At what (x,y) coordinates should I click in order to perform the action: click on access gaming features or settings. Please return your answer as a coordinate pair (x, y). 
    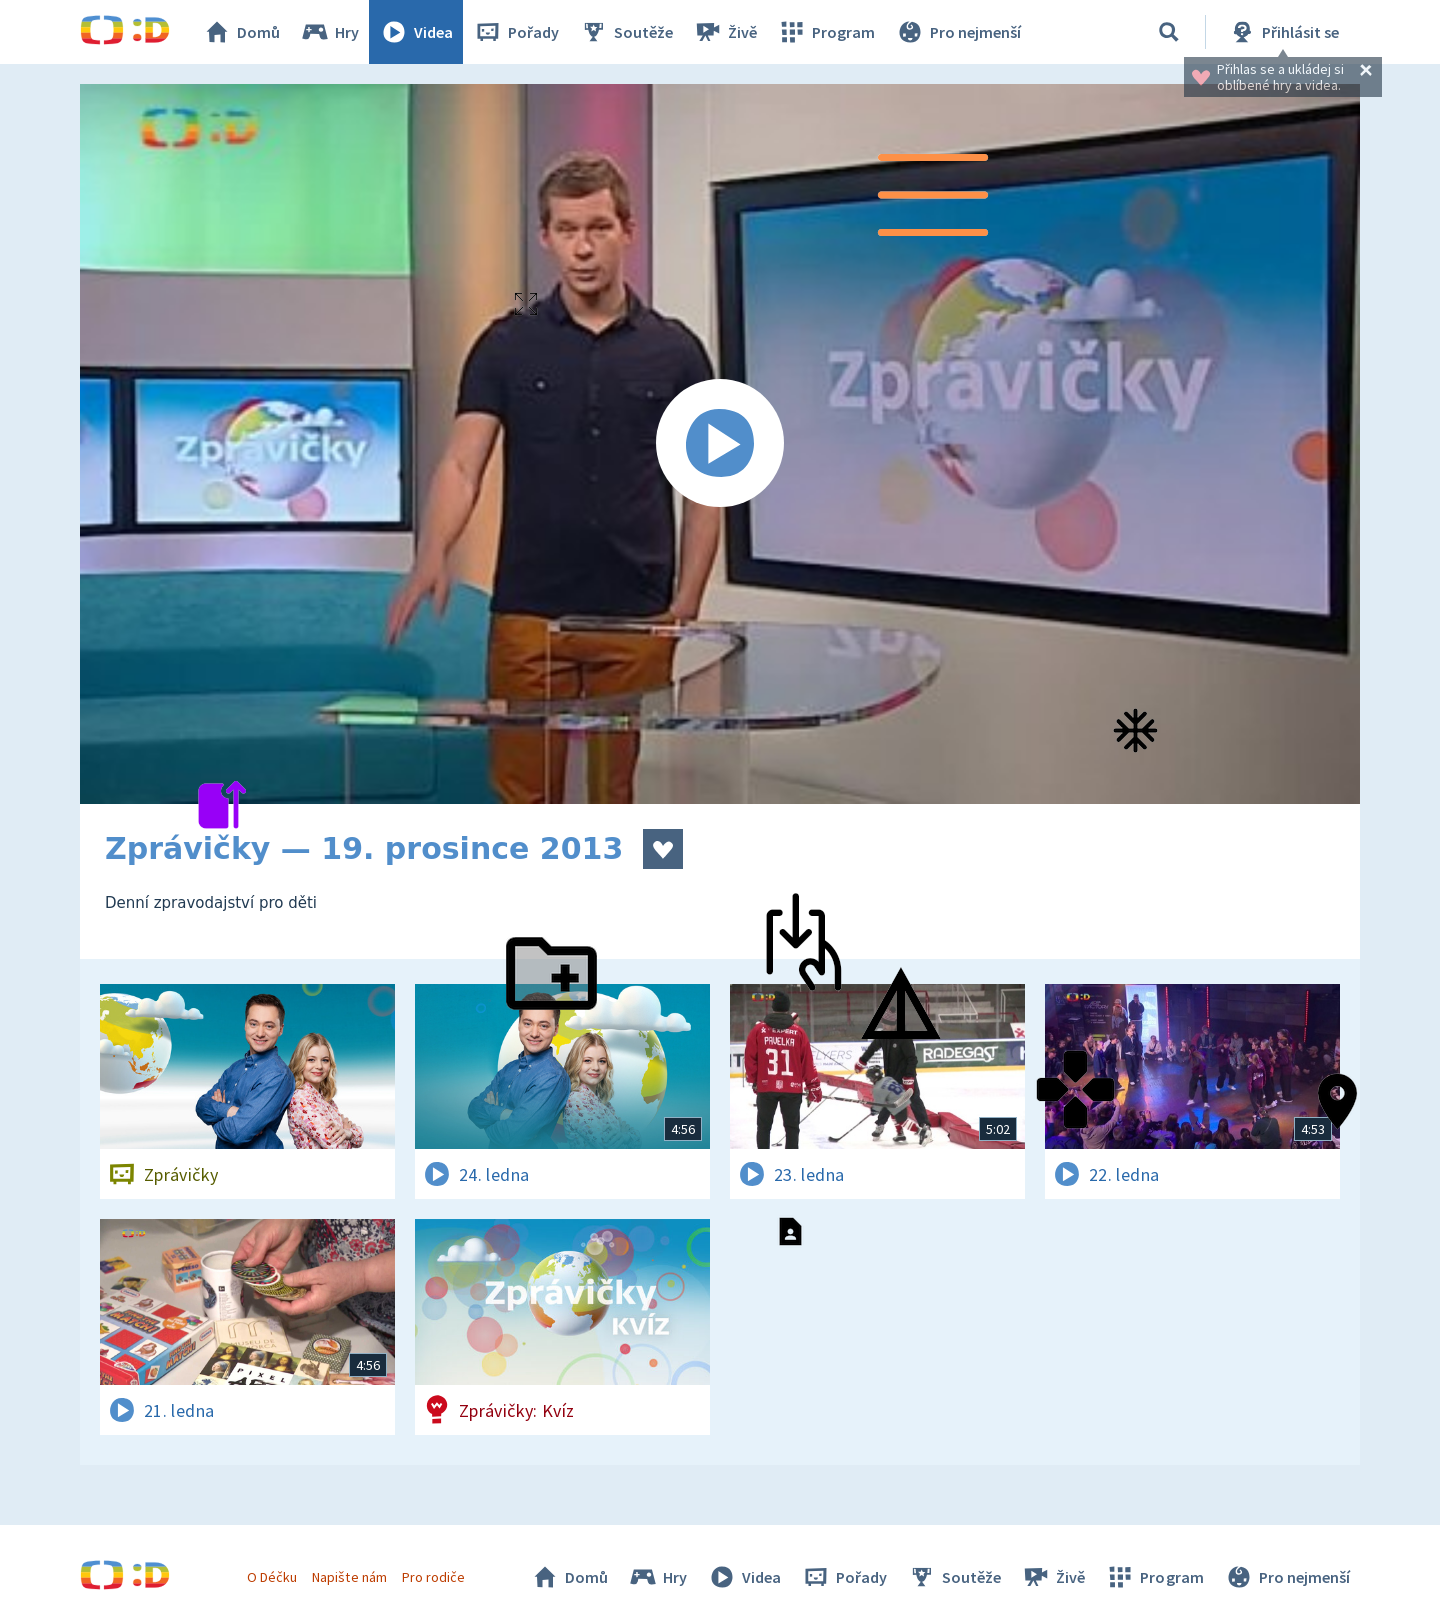
    Looking at the image, I should click on (1075, 1089).